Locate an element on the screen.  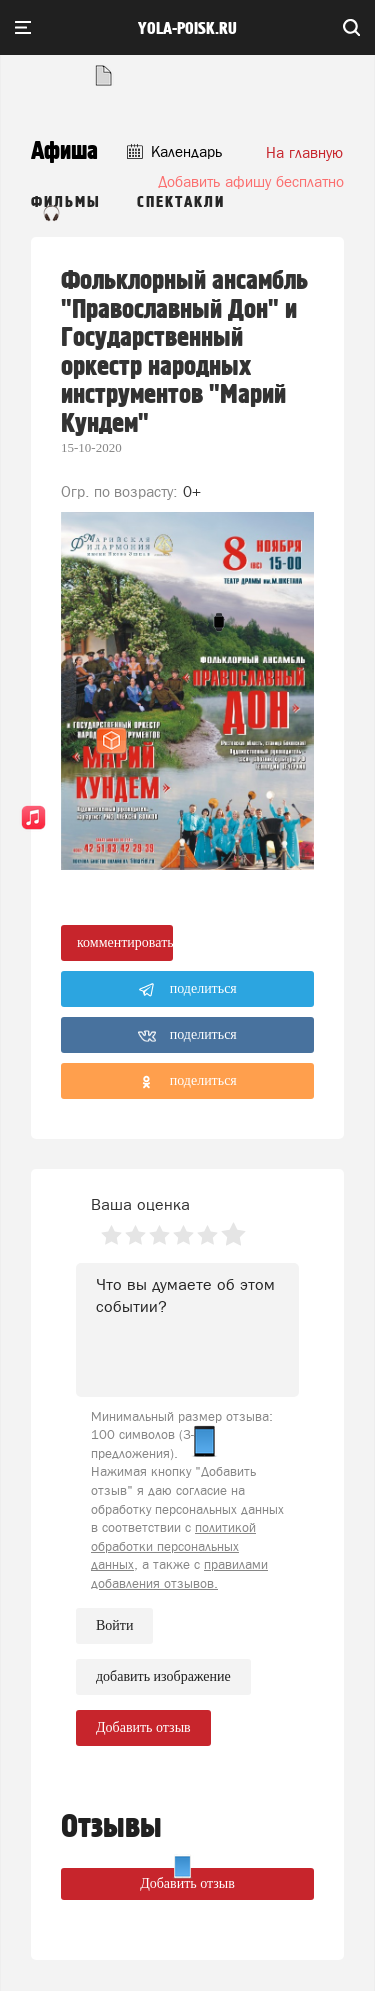
iPad Pro with cellular connectivity is located at coordinates (182, 1866).